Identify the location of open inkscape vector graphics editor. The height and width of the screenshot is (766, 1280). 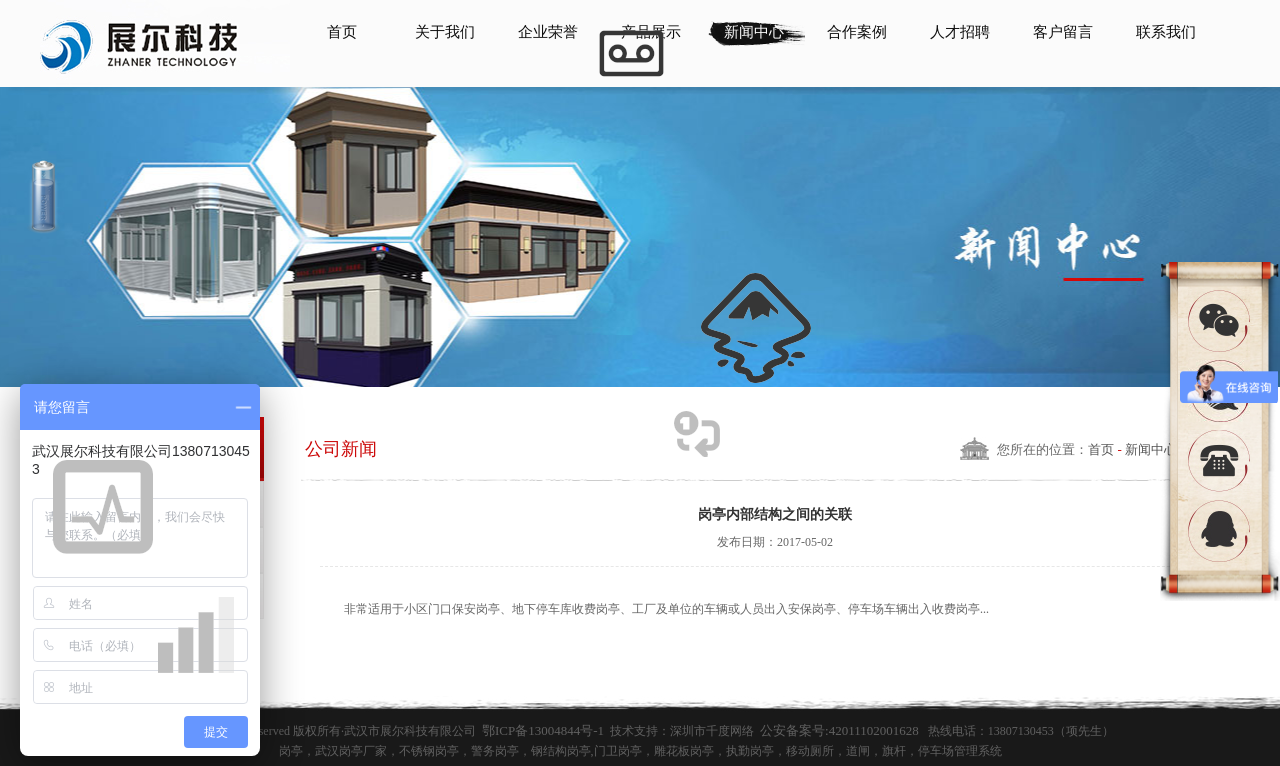
(756, 328).